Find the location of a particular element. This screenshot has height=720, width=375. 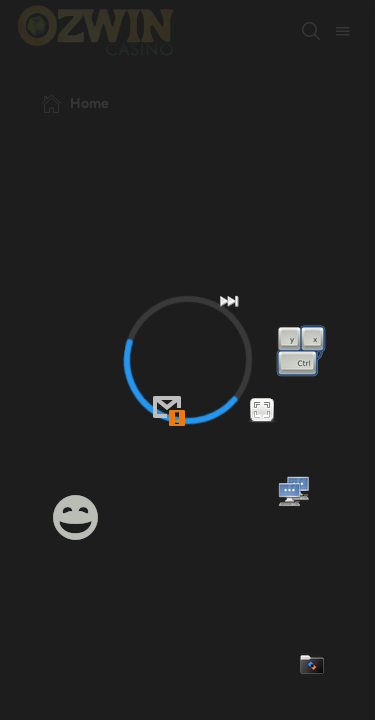

configure keyboard shortcuts in system preferences is located at coordinates (301, 352).